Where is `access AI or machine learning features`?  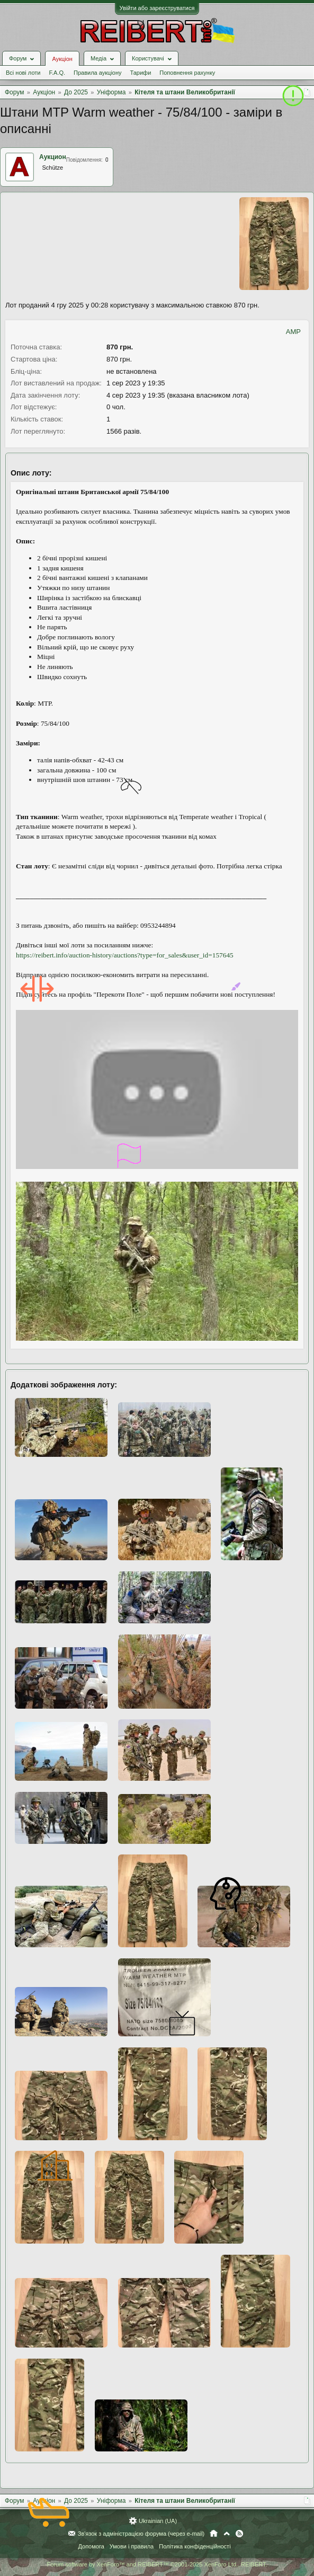
access AI or machine learning features is located at coordinates (226, 1895).